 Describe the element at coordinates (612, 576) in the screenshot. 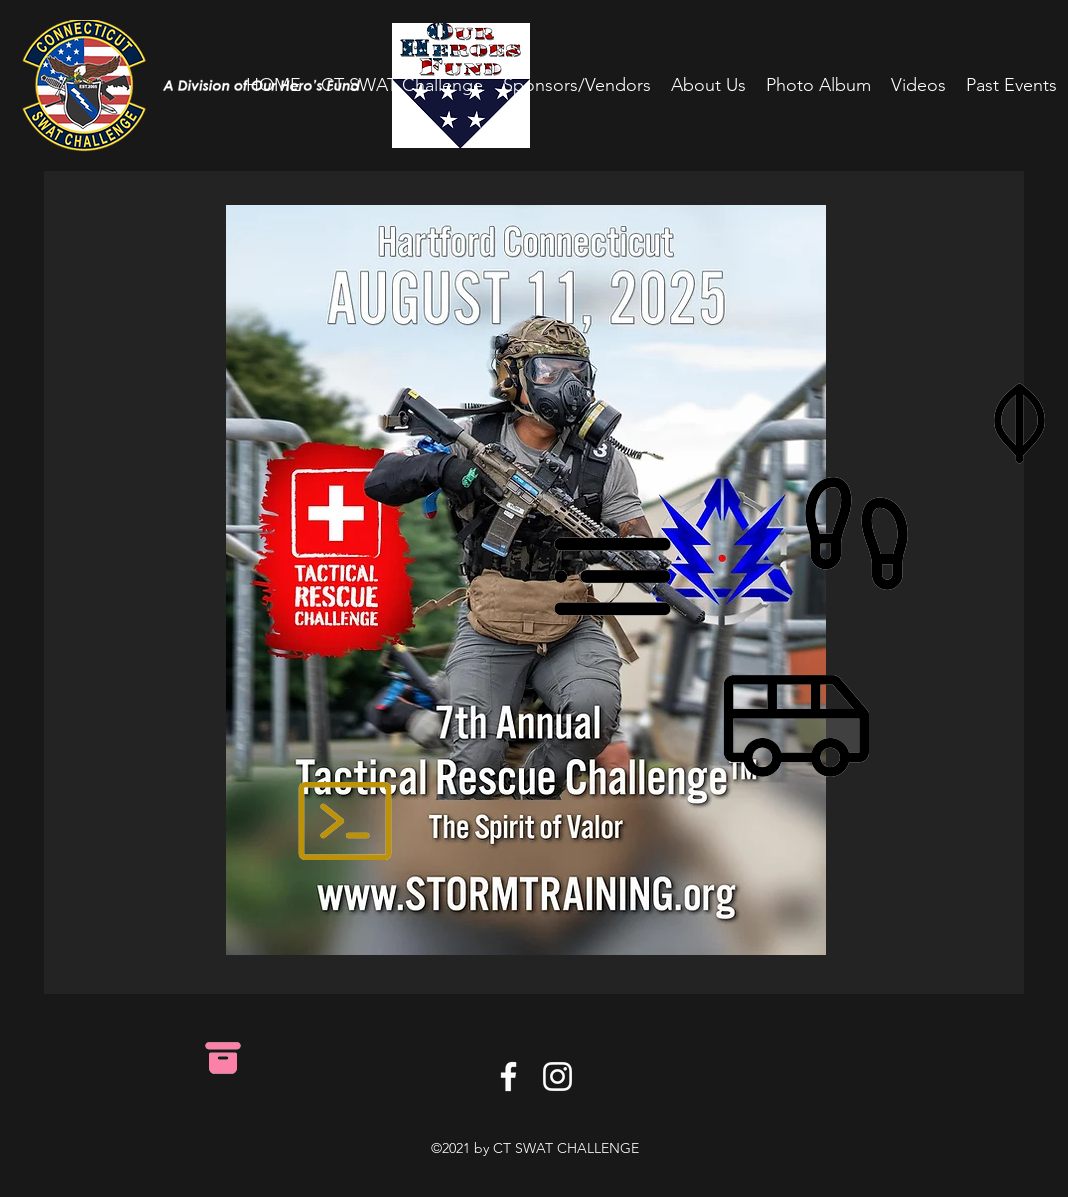

I see `open navigation menu` at that location.